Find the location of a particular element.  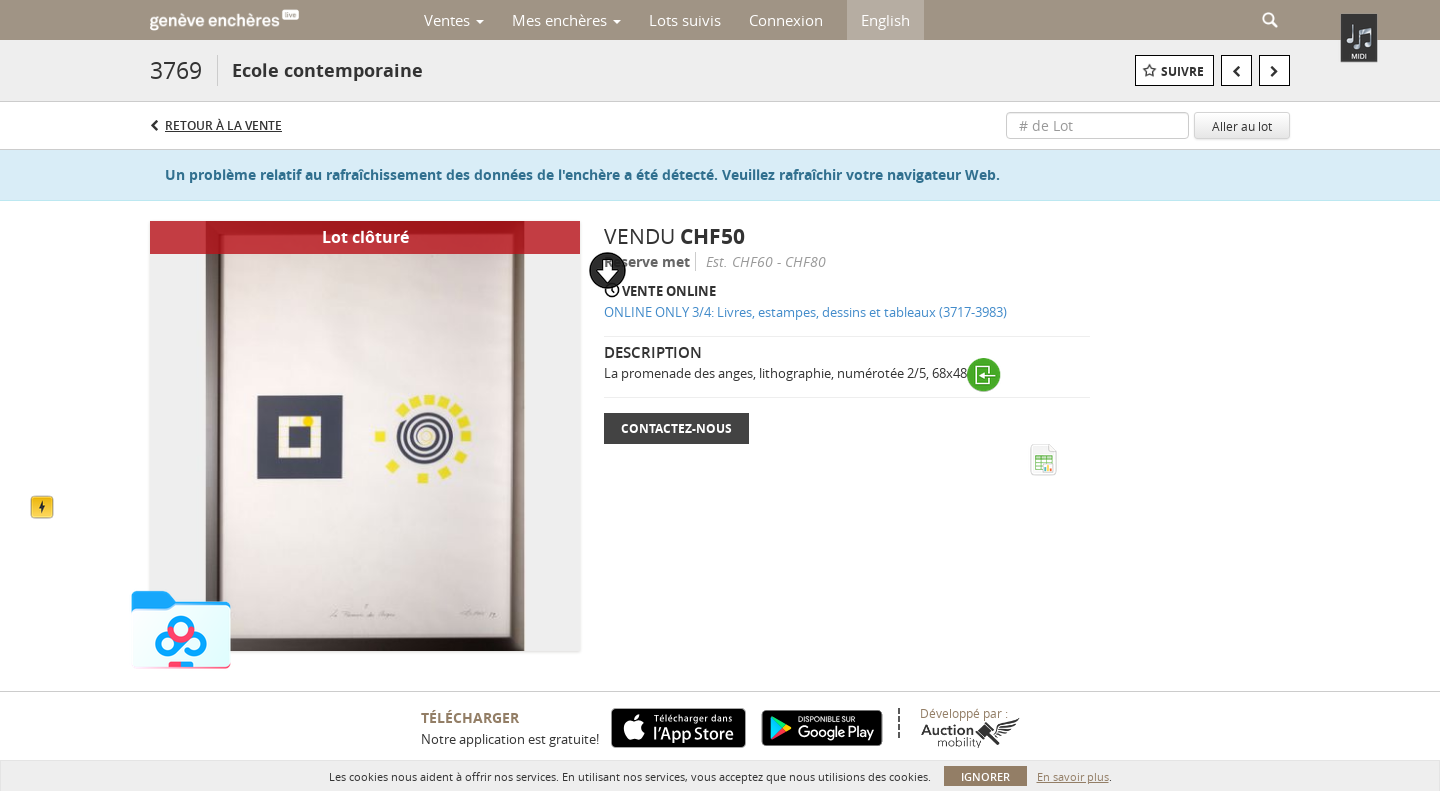

access your downloads folder is located at coordinates (607, 270).